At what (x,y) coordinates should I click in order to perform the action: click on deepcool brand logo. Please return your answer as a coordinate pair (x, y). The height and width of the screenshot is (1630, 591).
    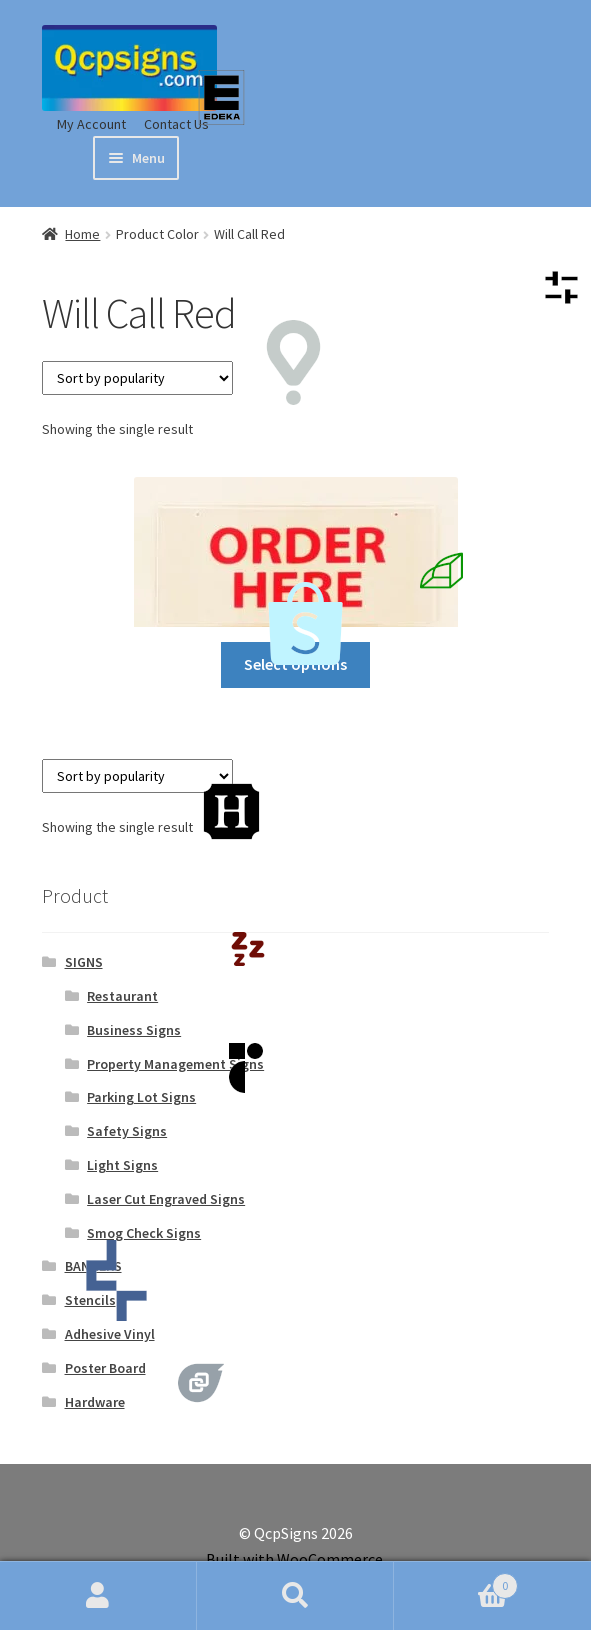
    Looking at the image, I should click on (116, 1280).